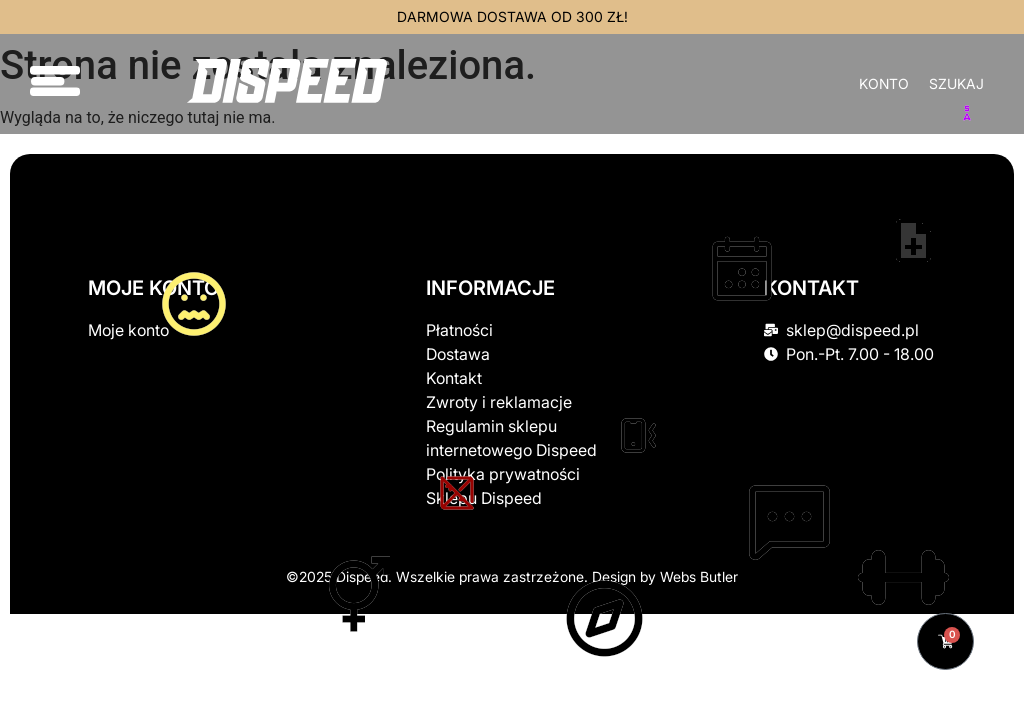 The image size is (1024, 720). I want to click on create a new note or document, so click(913, 240).